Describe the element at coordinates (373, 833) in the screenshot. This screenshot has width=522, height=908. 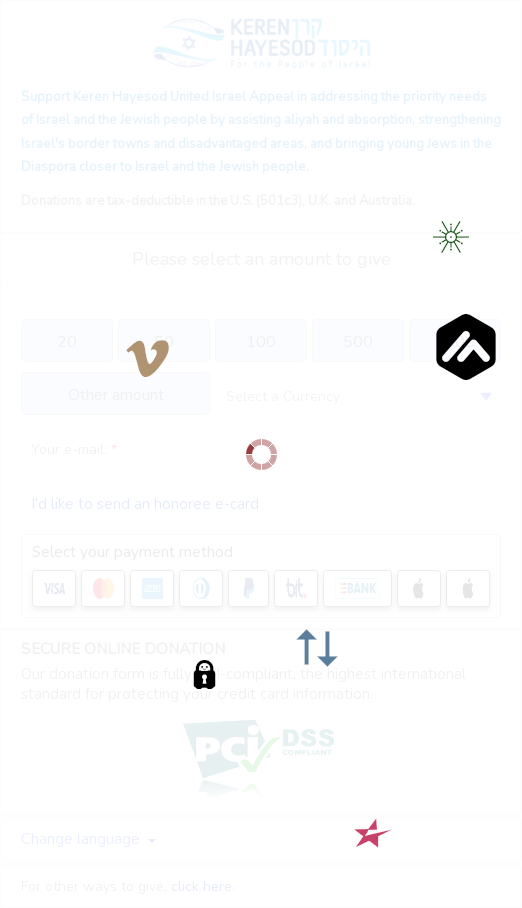
I see `visit the ESEA gaming platform` at that location.